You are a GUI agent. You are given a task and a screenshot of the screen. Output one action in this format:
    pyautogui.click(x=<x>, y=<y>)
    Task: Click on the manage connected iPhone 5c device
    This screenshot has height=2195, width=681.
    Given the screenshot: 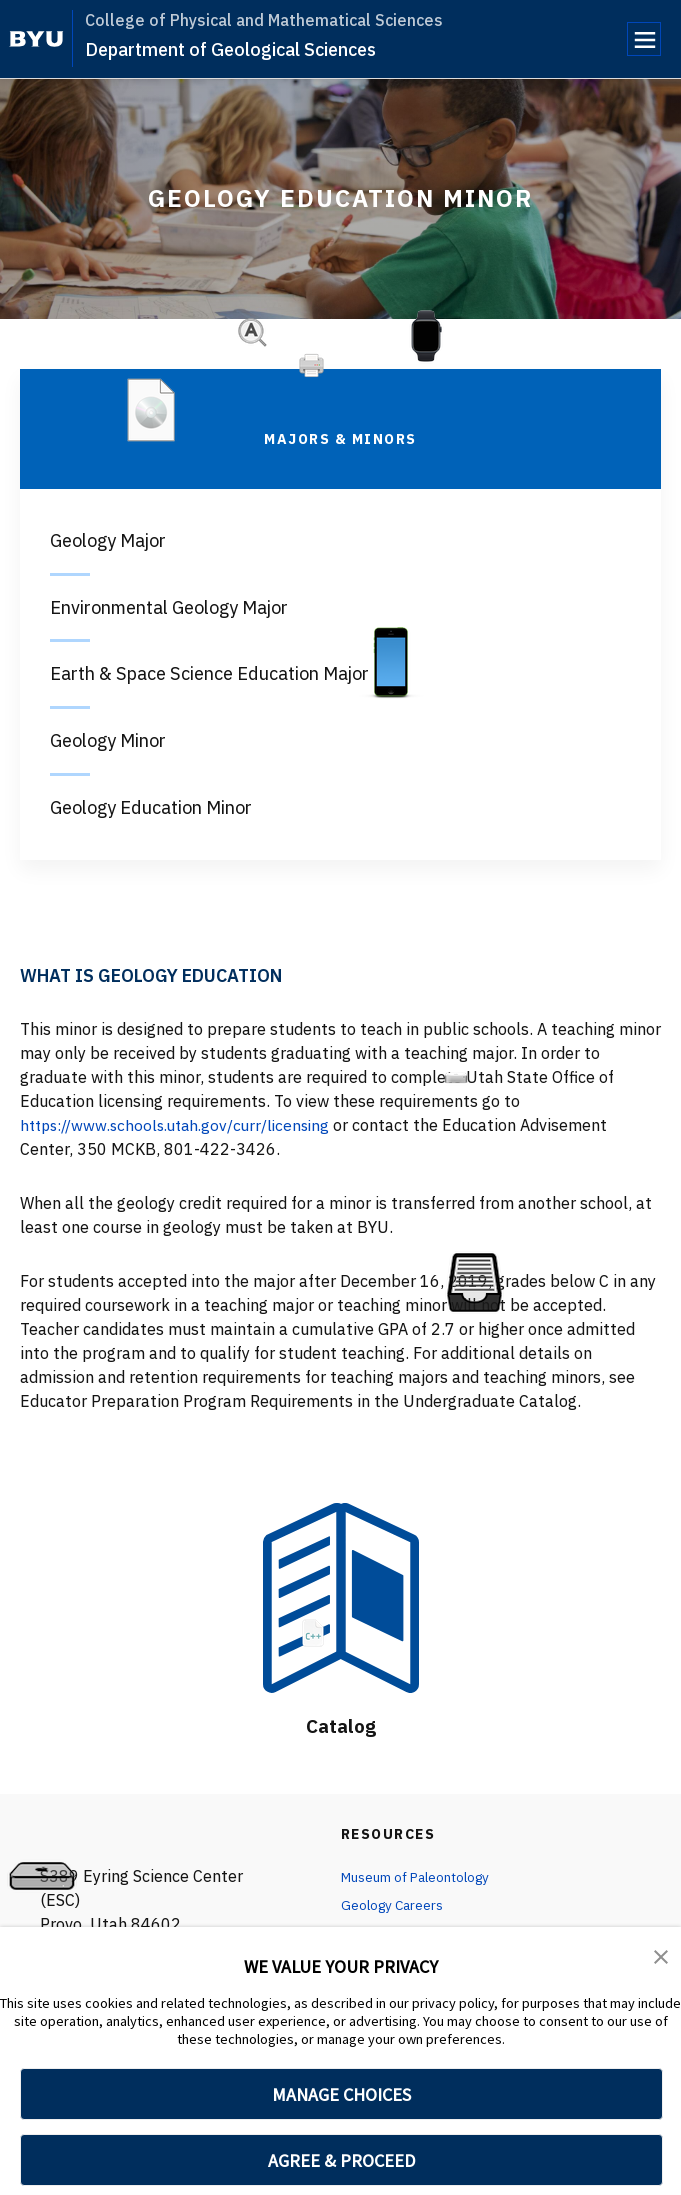 What is the action you would take?
    pyautogui.click(x=391, y=663)
    